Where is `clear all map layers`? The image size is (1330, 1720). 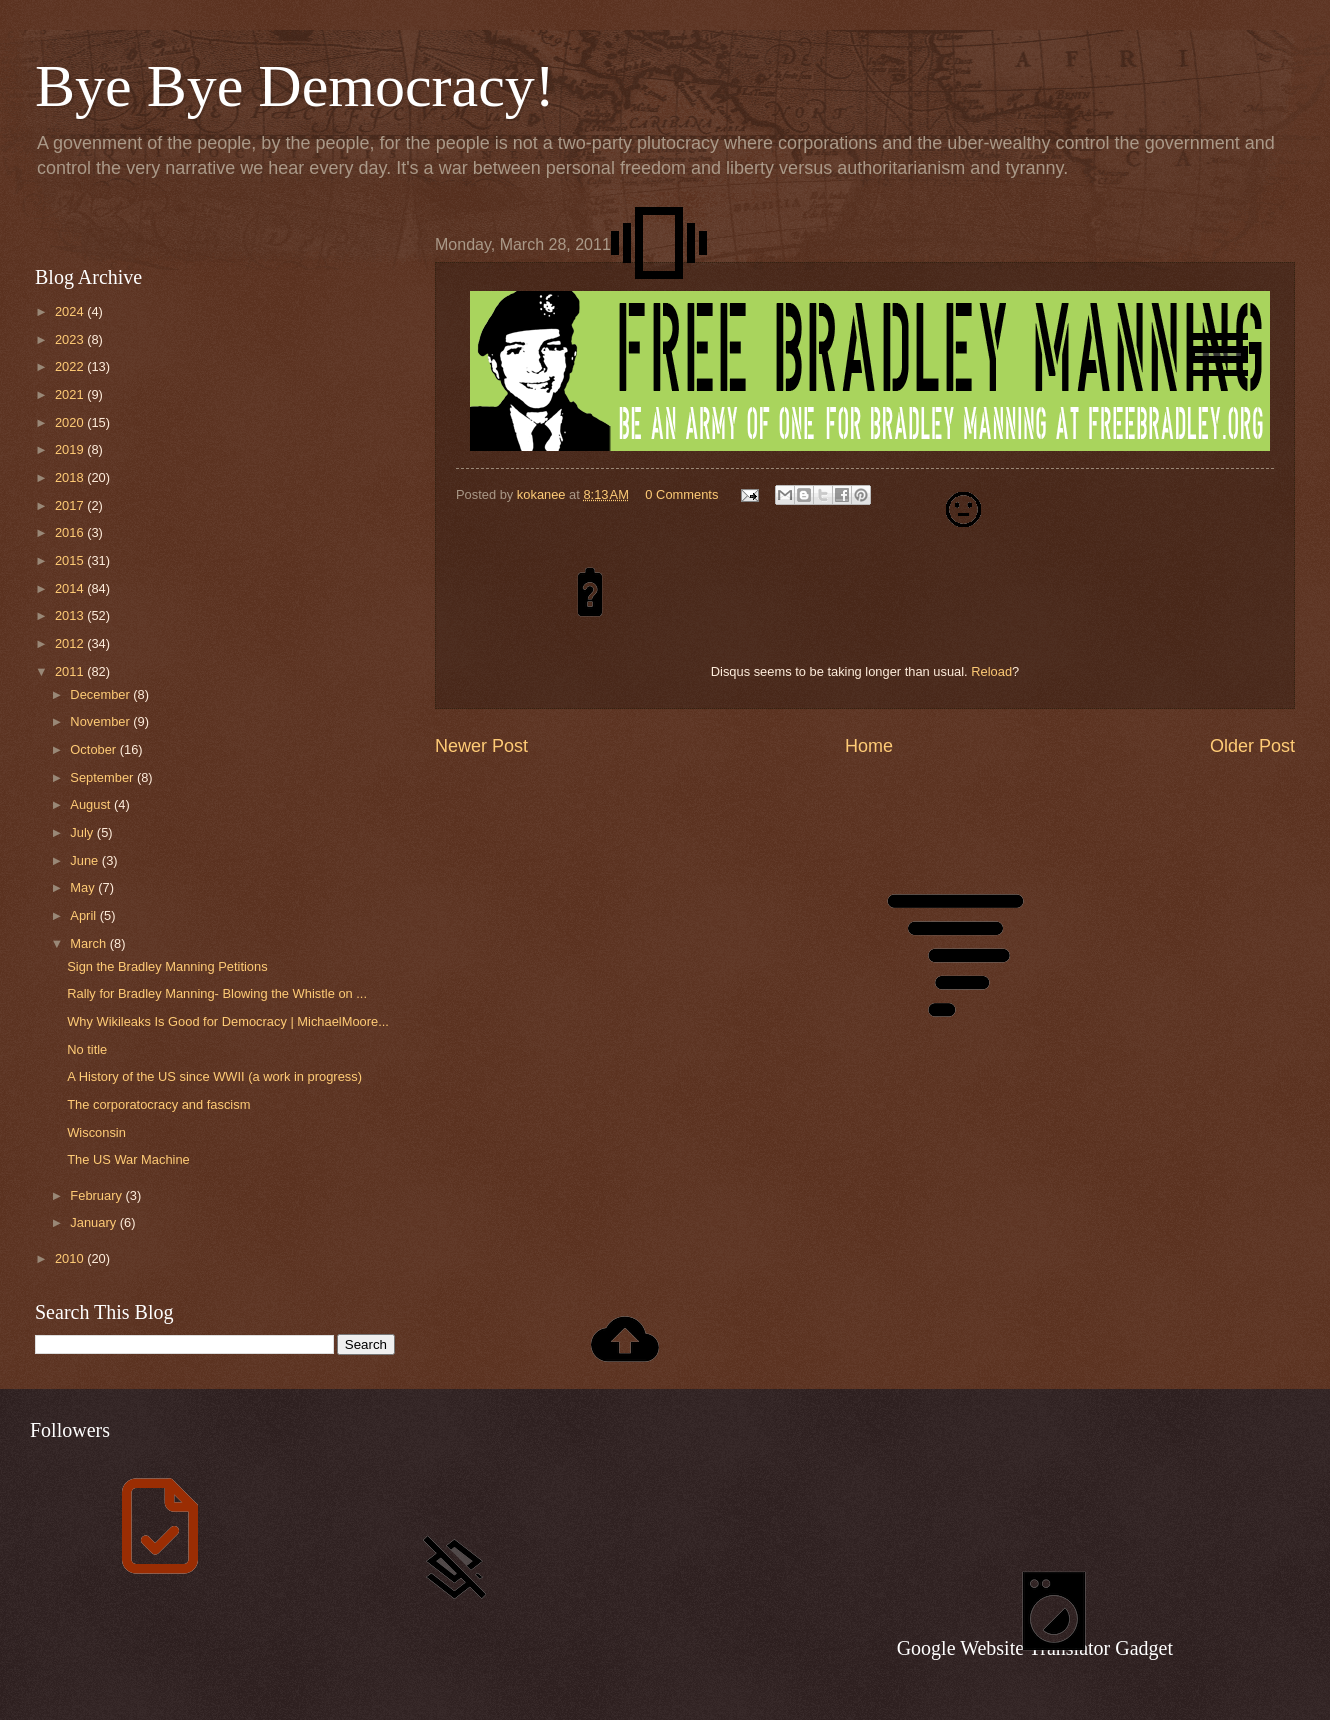 clear all map layers is located at coordinates (454, 1570).